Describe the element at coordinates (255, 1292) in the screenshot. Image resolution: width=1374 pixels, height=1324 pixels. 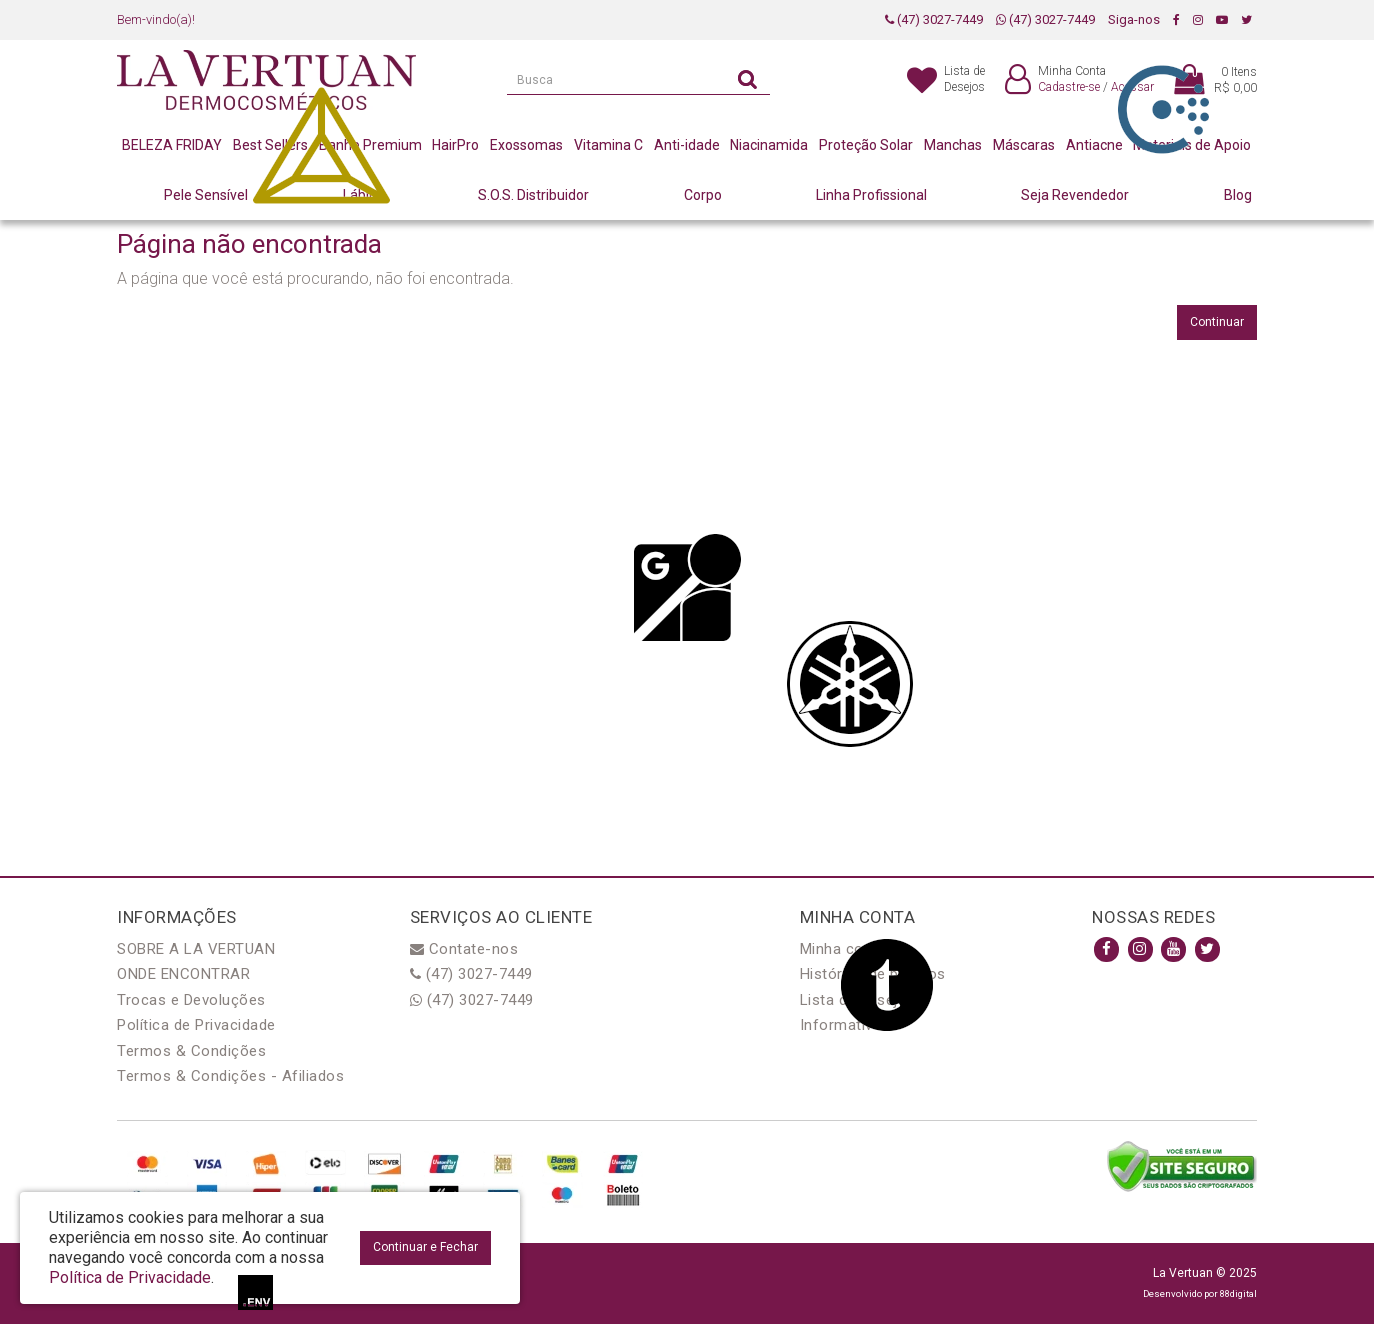
I see `dotenv environment configuration tool logo` at that location.